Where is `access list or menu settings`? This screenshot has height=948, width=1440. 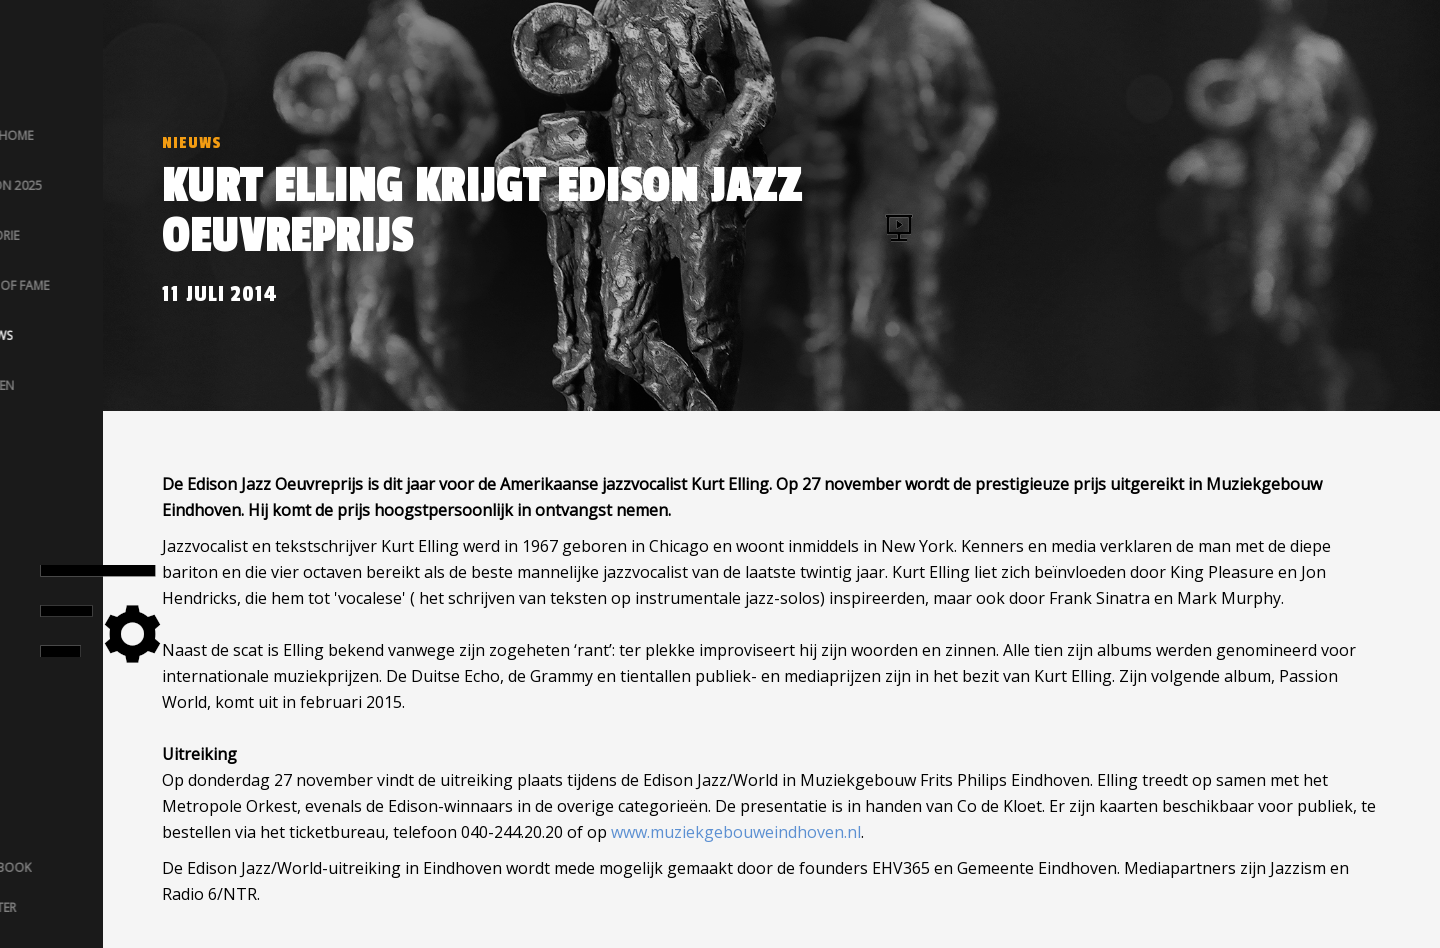 access list or menu settings is located at coordinates (98, 611).